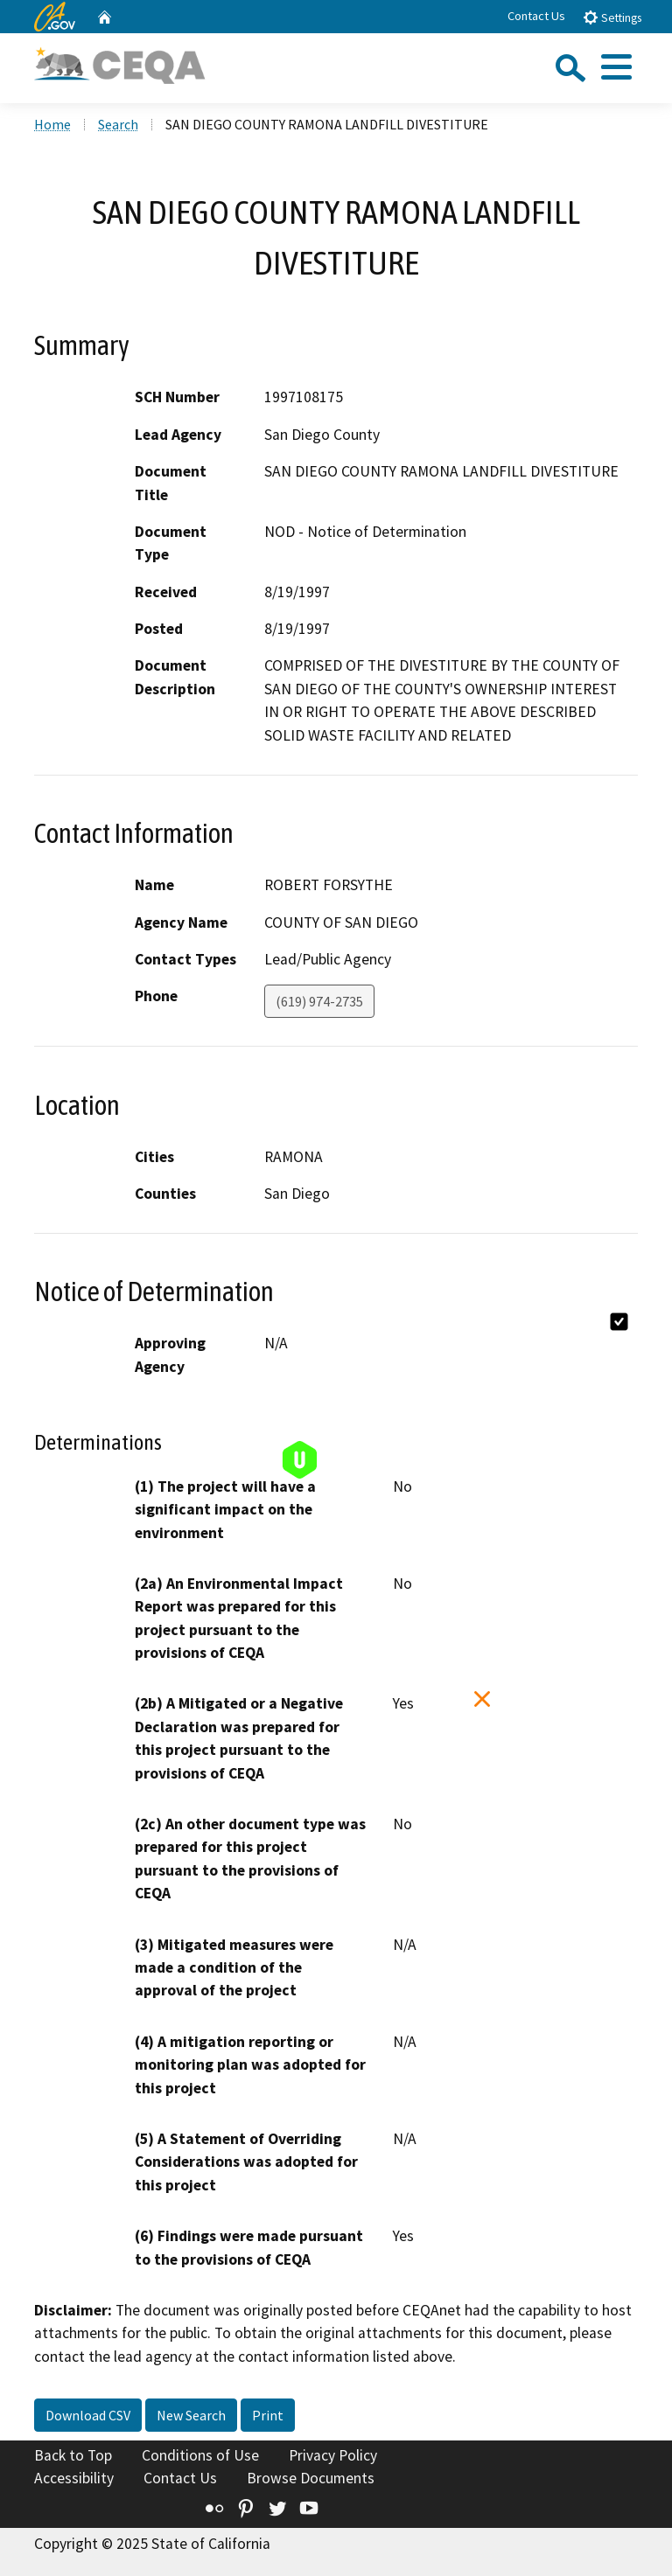 The height and width of the screenshot is (2576, 672). What do you see at coordinates (482, 1699) in the screenshot?
I see `close the current window or dialog` at bounding box center [482, 1699].